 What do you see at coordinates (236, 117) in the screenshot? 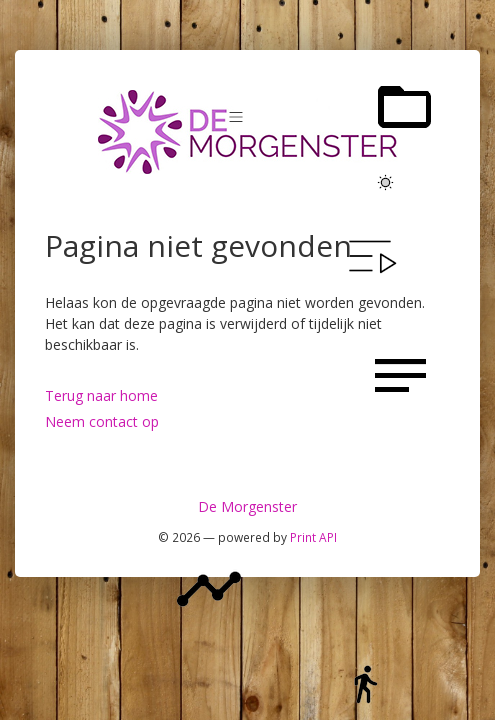
I see `view items in list format` at bounding box center [236, 117].